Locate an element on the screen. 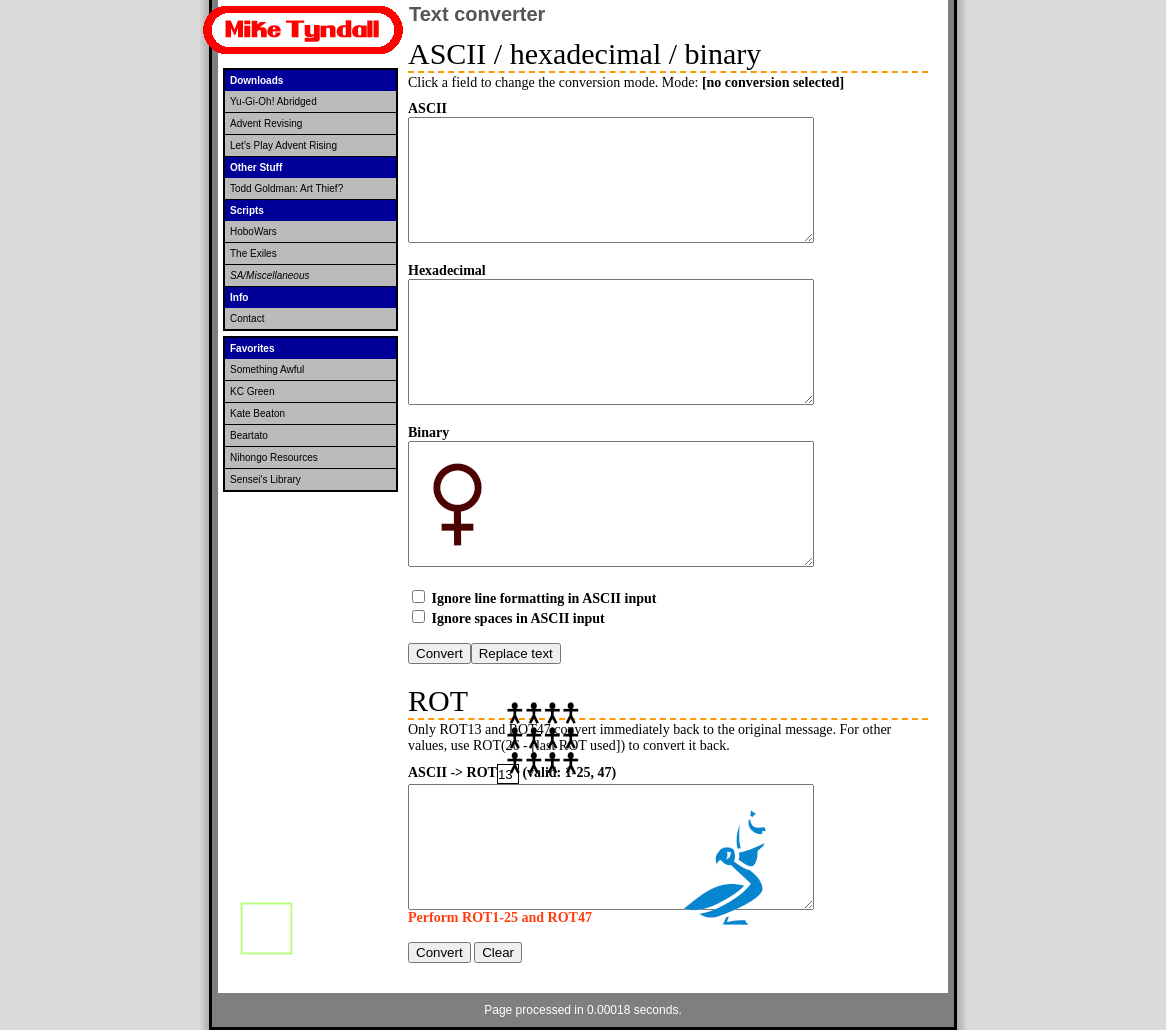 The height and width of the screenshot is (1030, 1166). indicates a group or team of players is located at coordinates (543, 737).